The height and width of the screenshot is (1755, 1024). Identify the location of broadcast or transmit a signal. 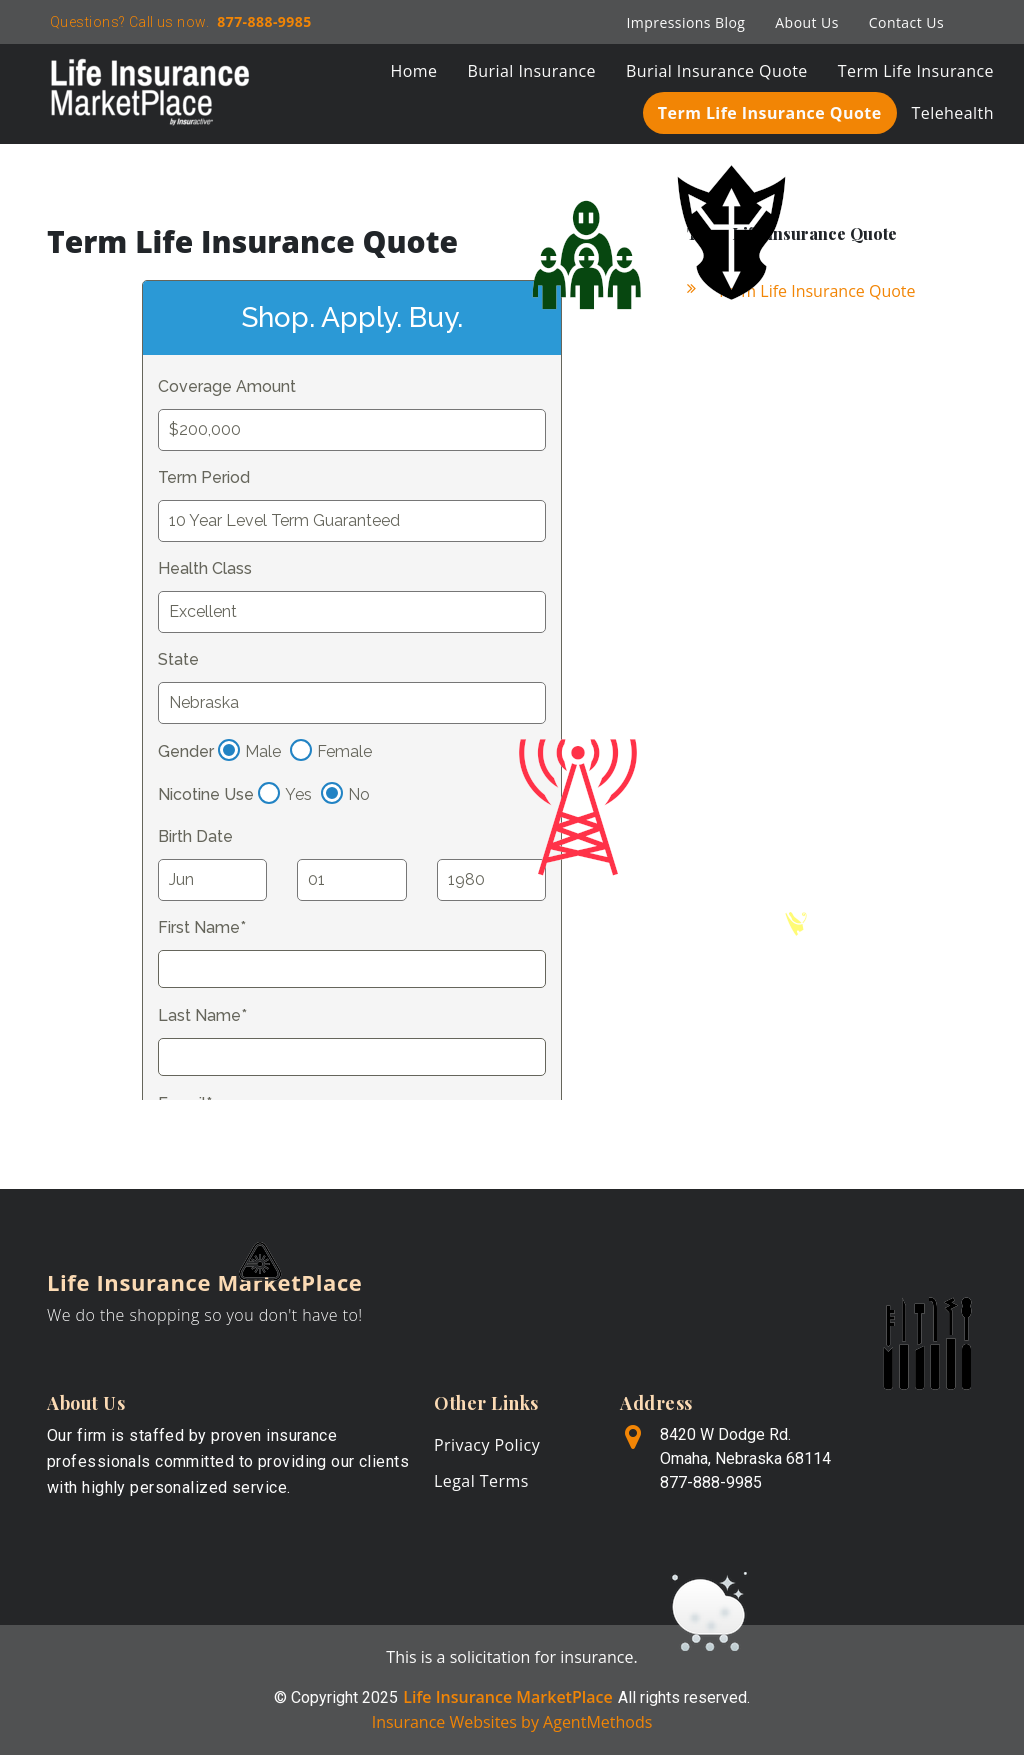
(578, 809).